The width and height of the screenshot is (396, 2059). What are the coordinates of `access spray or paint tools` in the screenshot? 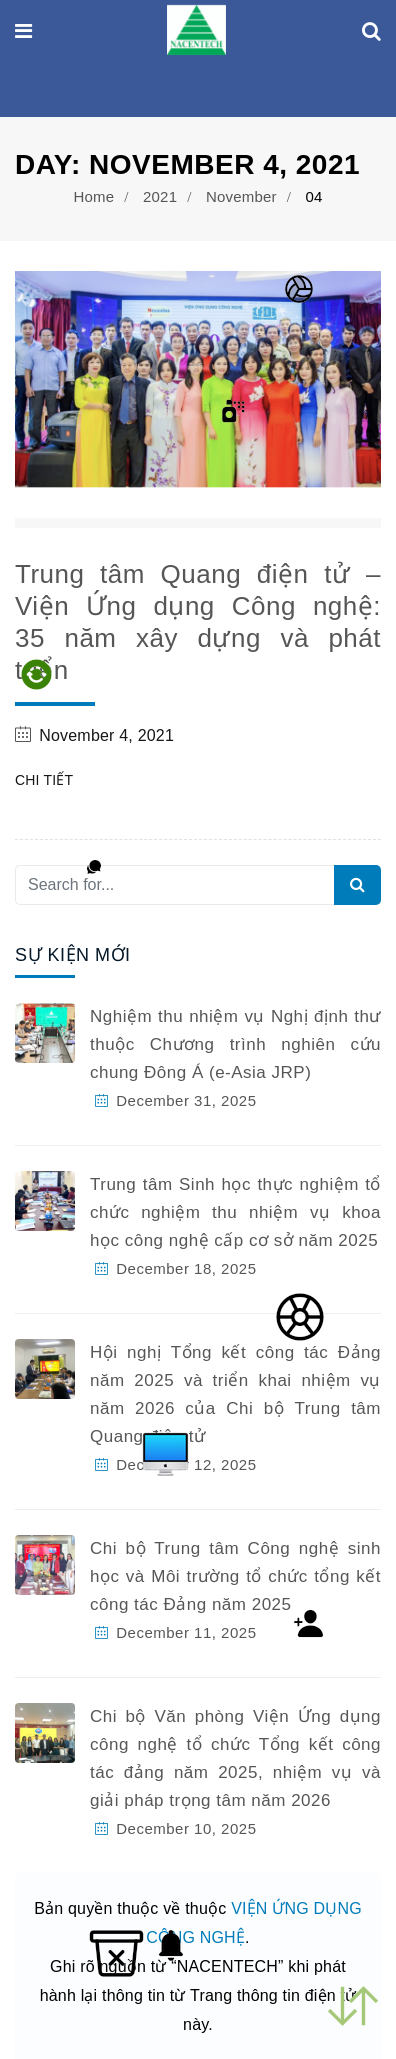 It's located at (232, 411).